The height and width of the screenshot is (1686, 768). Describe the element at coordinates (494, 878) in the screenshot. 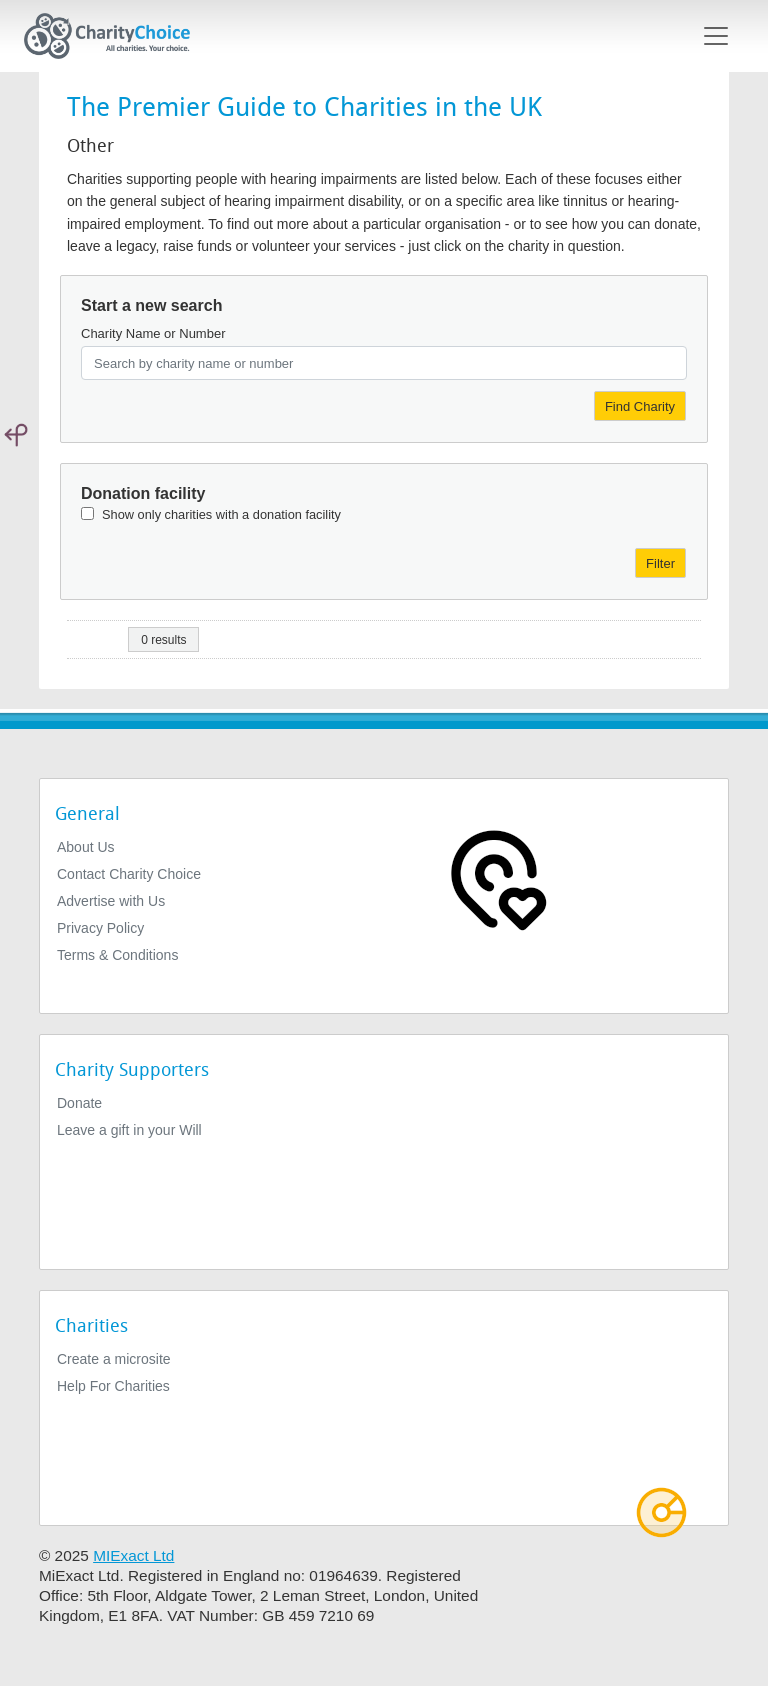

I see `save a location to favorites` at that location.